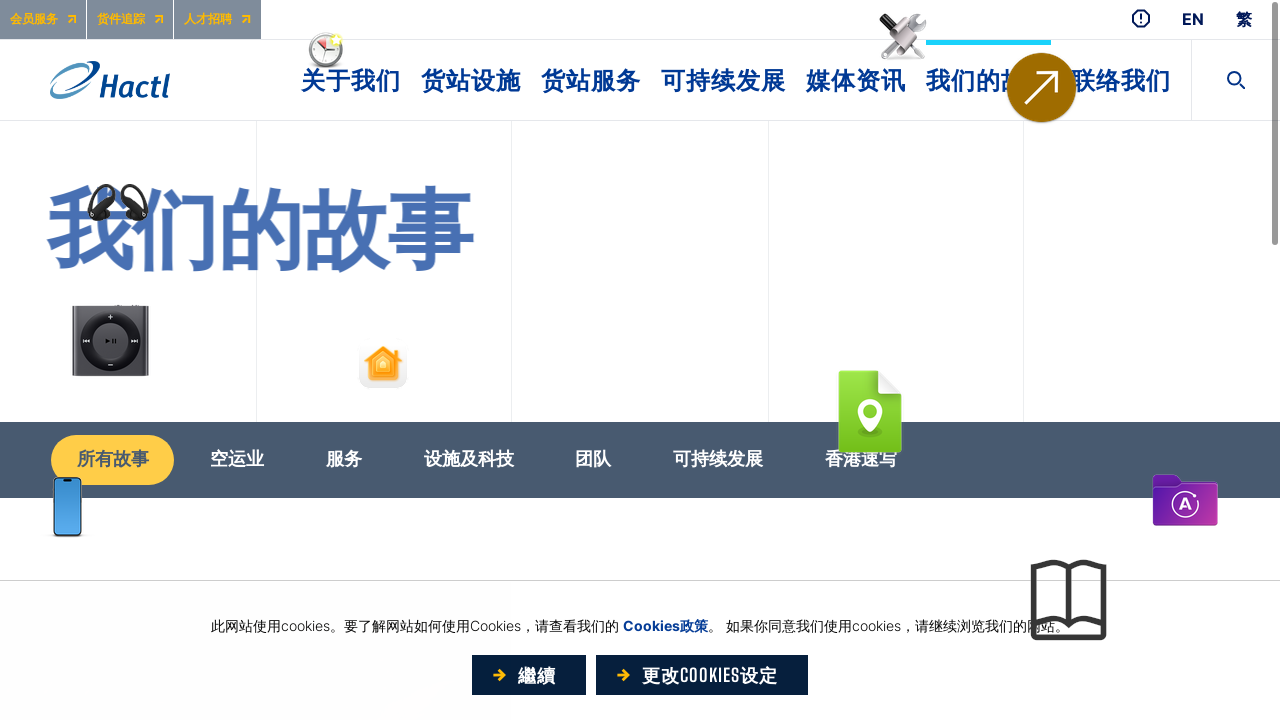 This screenshot has height=720, width=1280. Describe the element at coordinates (110, 340) in the screenshot. I see `manage your connected iPod shuffle device` at that location.